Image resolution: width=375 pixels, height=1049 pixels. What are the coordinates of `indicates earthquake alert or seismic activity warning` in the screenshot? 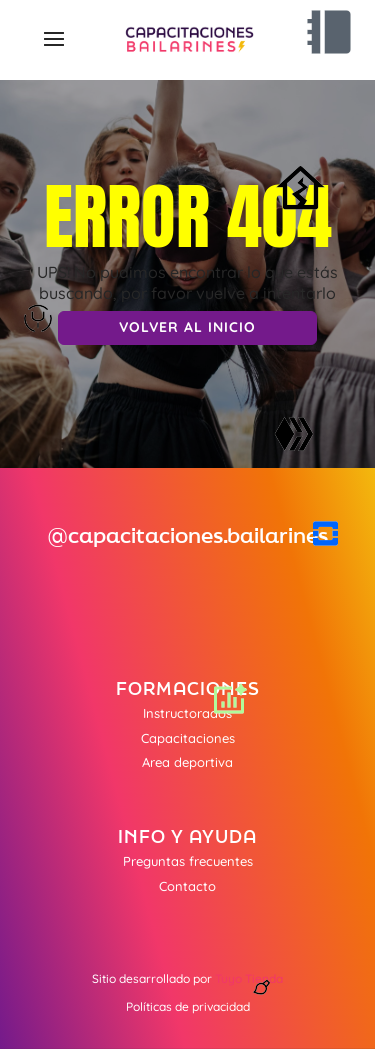 It's located at (300, 189).